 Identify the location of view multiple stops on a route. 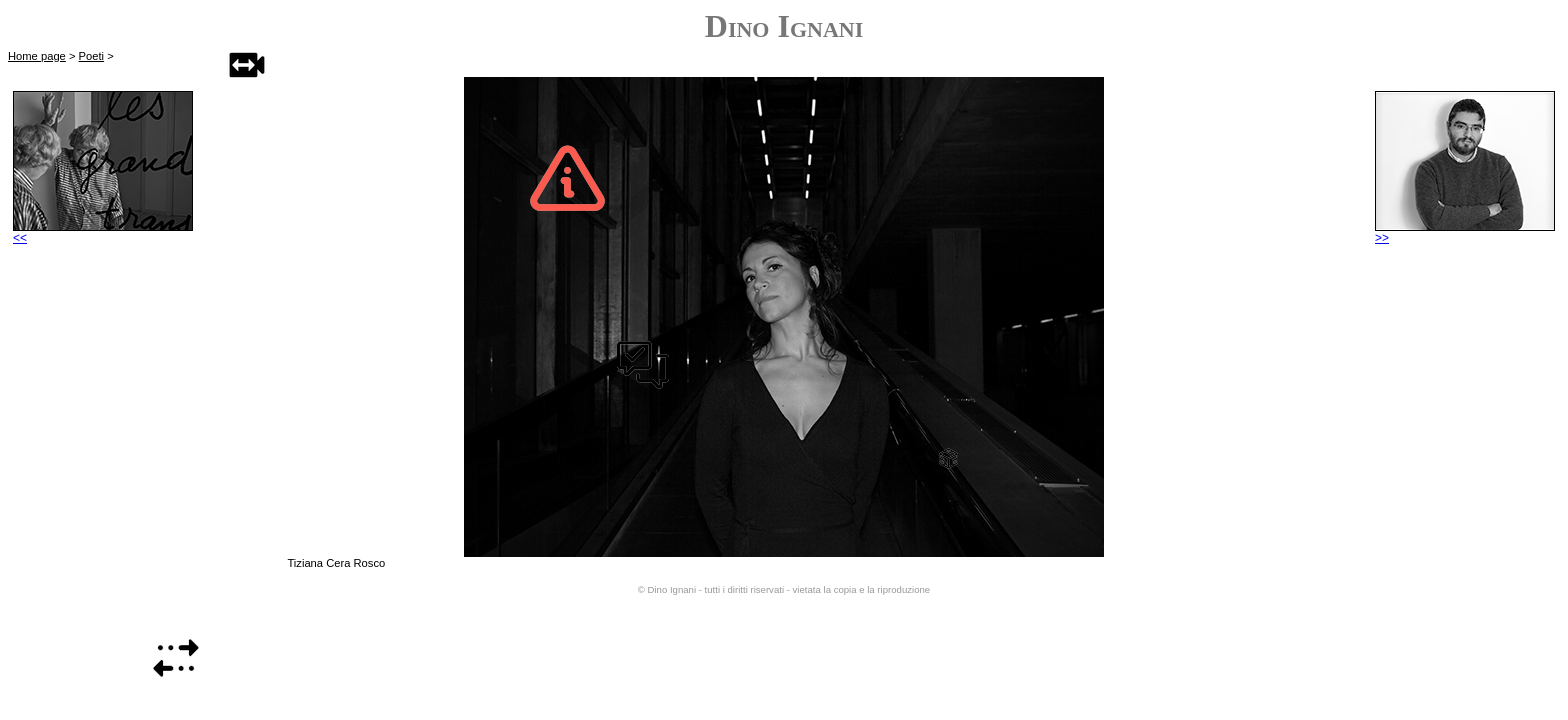
(176, 658).